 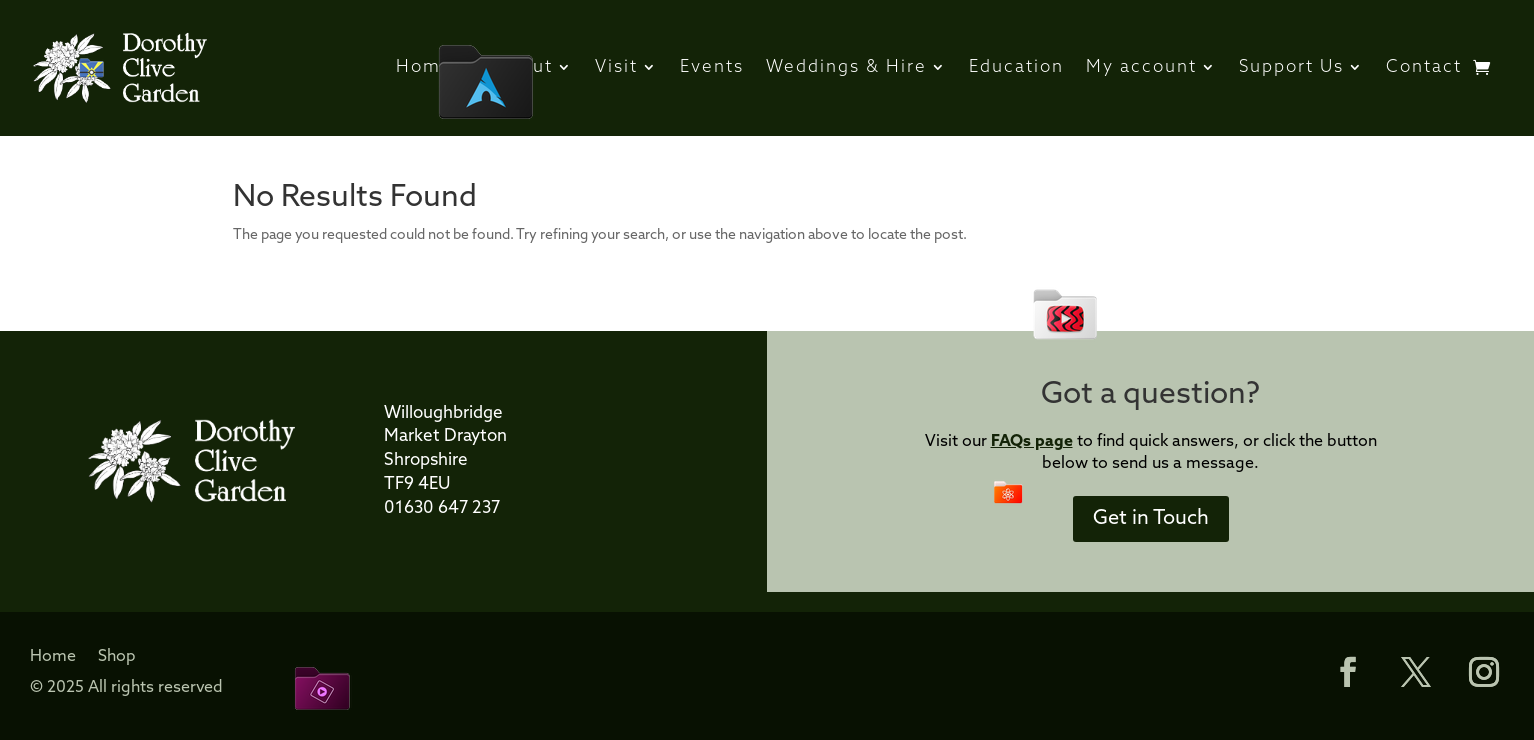 What do you see at coordinates (485, 84) in the screenshot?
I see `folder containing arch linux files or configurations` at bounding box center [485, 84].